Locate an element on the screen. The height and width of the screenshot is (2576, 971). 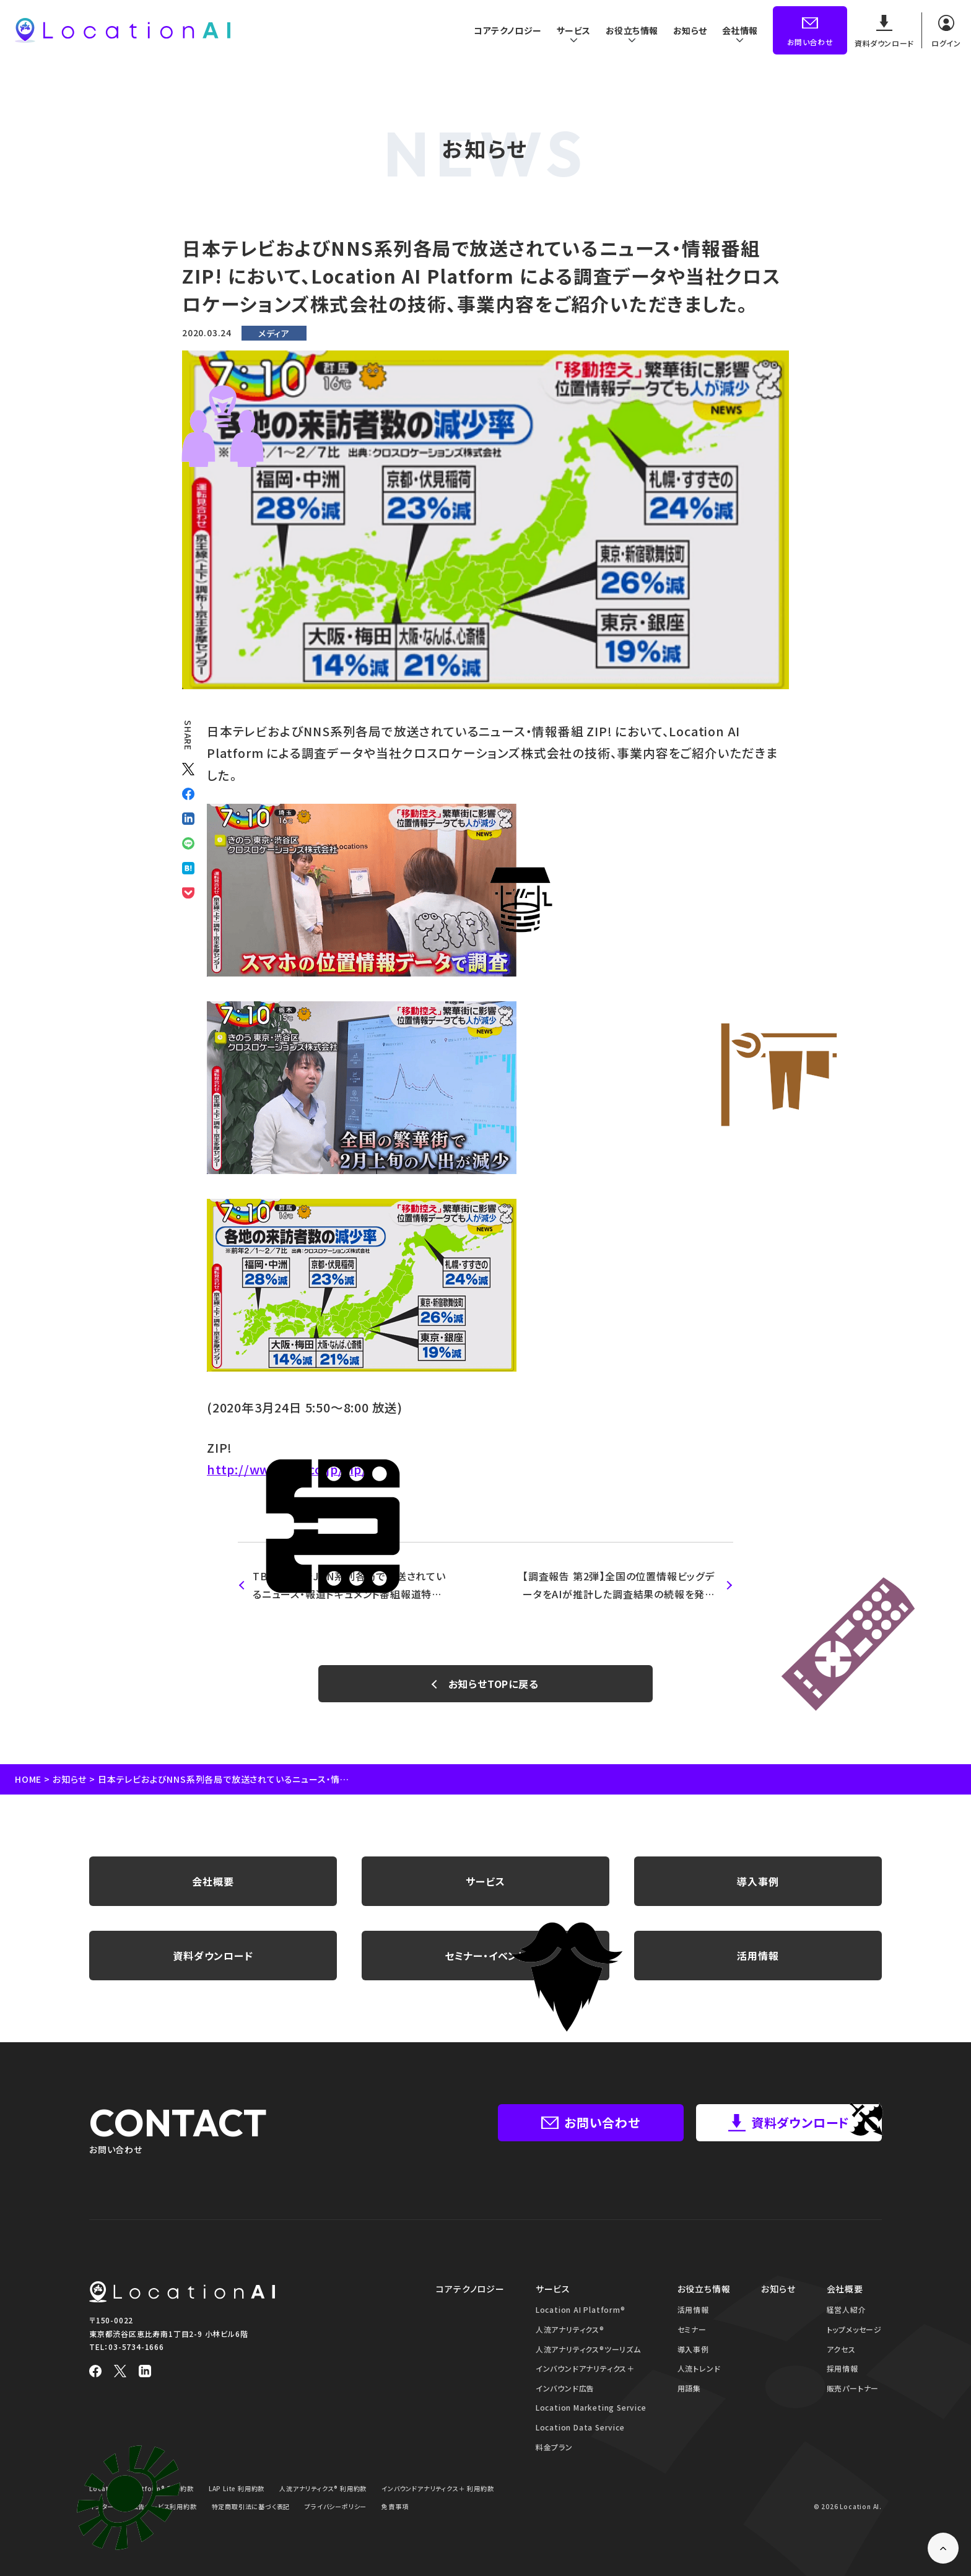
select beard style for character customization is located at coordinates (567, 1975).